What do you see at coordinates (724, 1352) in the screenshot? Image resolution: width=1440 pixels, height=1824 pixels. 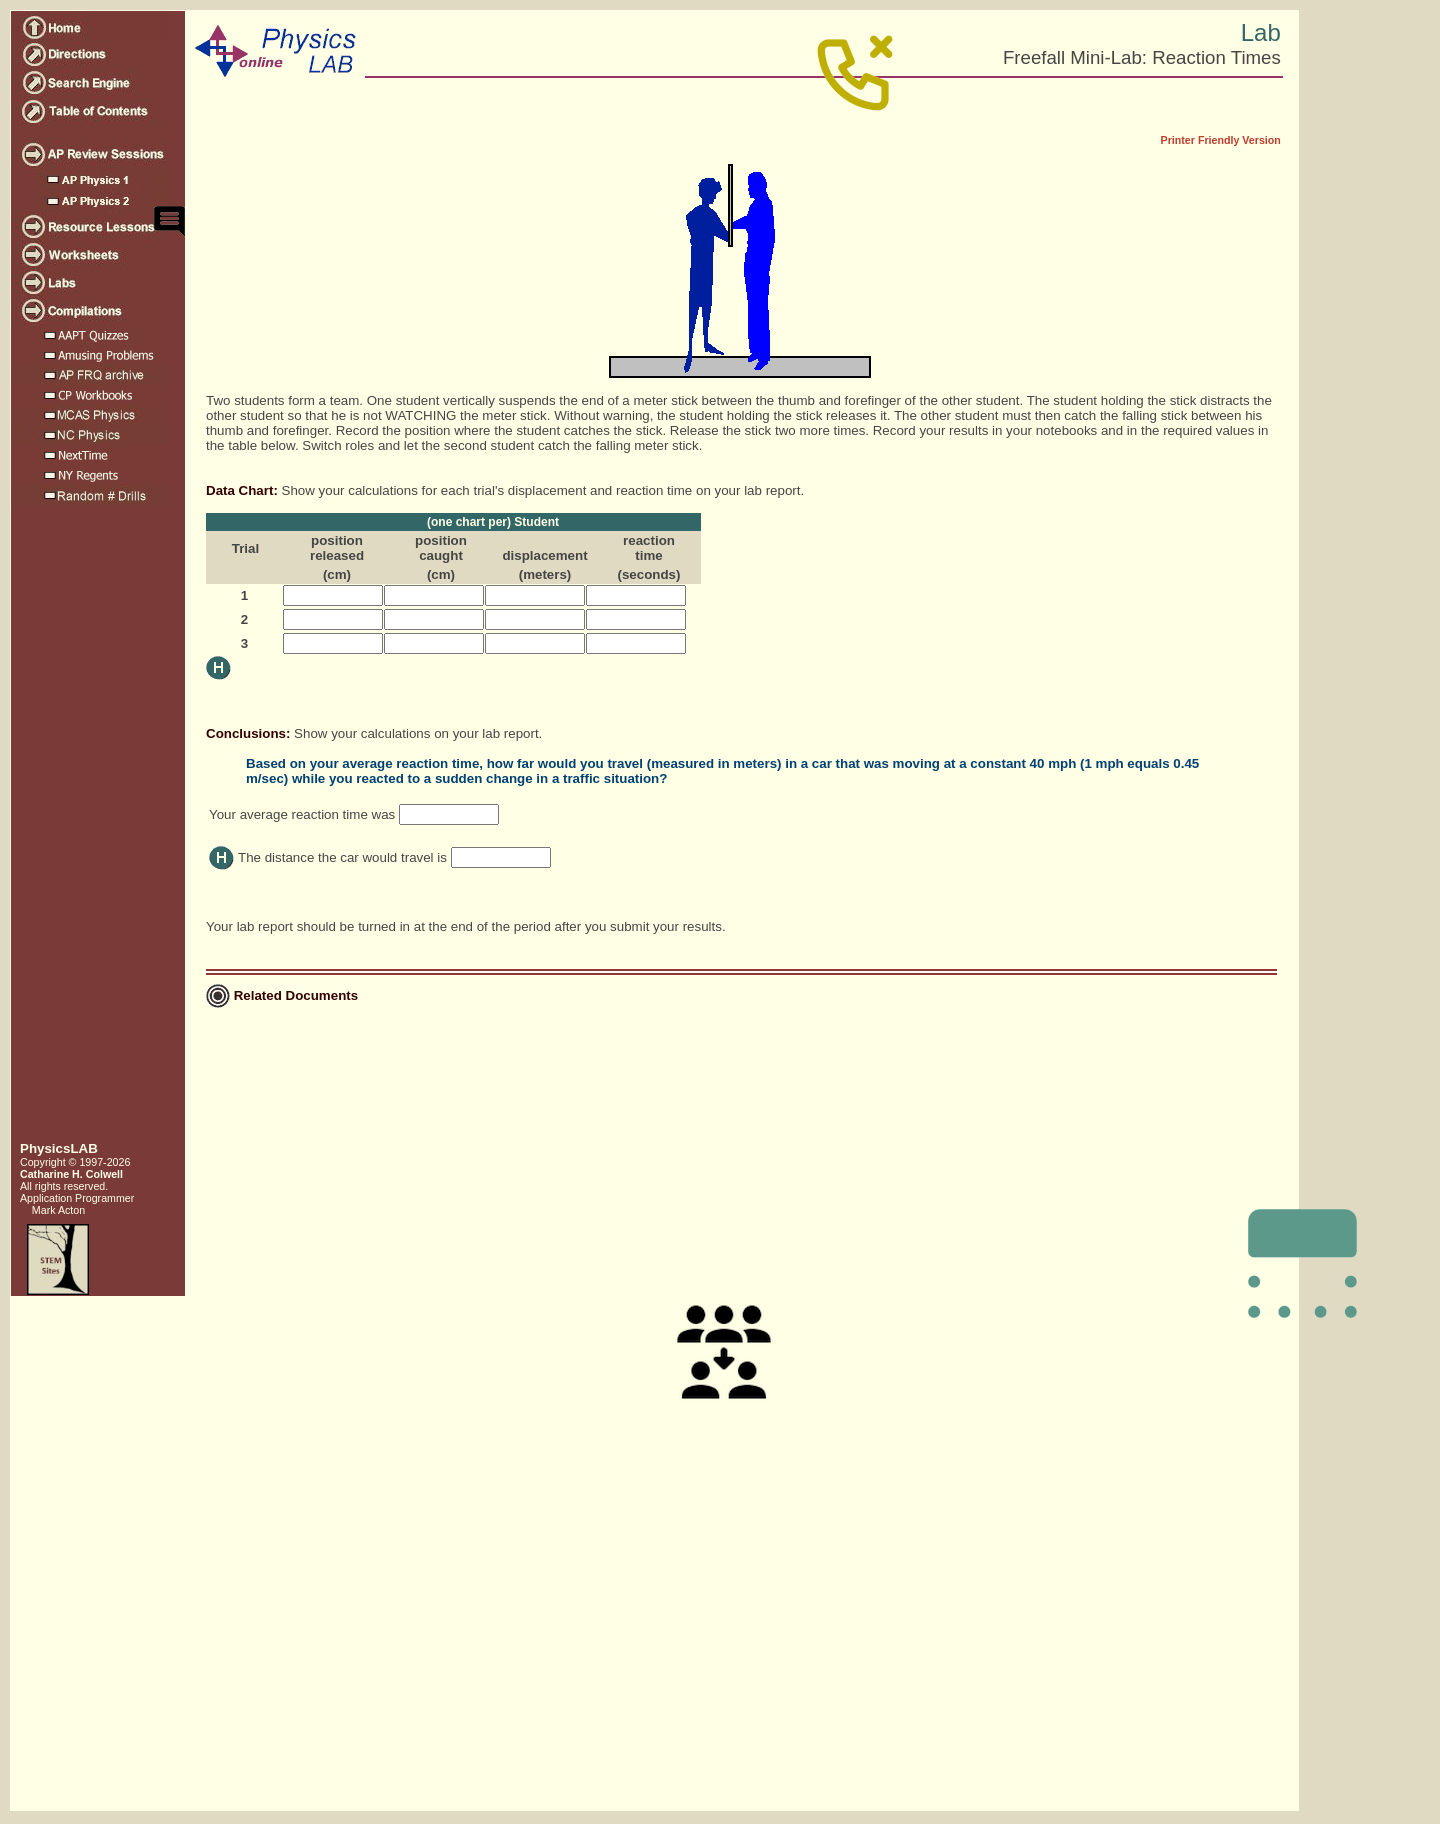 I see `reduce maximum occupancy or group size` at bounding box center [724, 1352].